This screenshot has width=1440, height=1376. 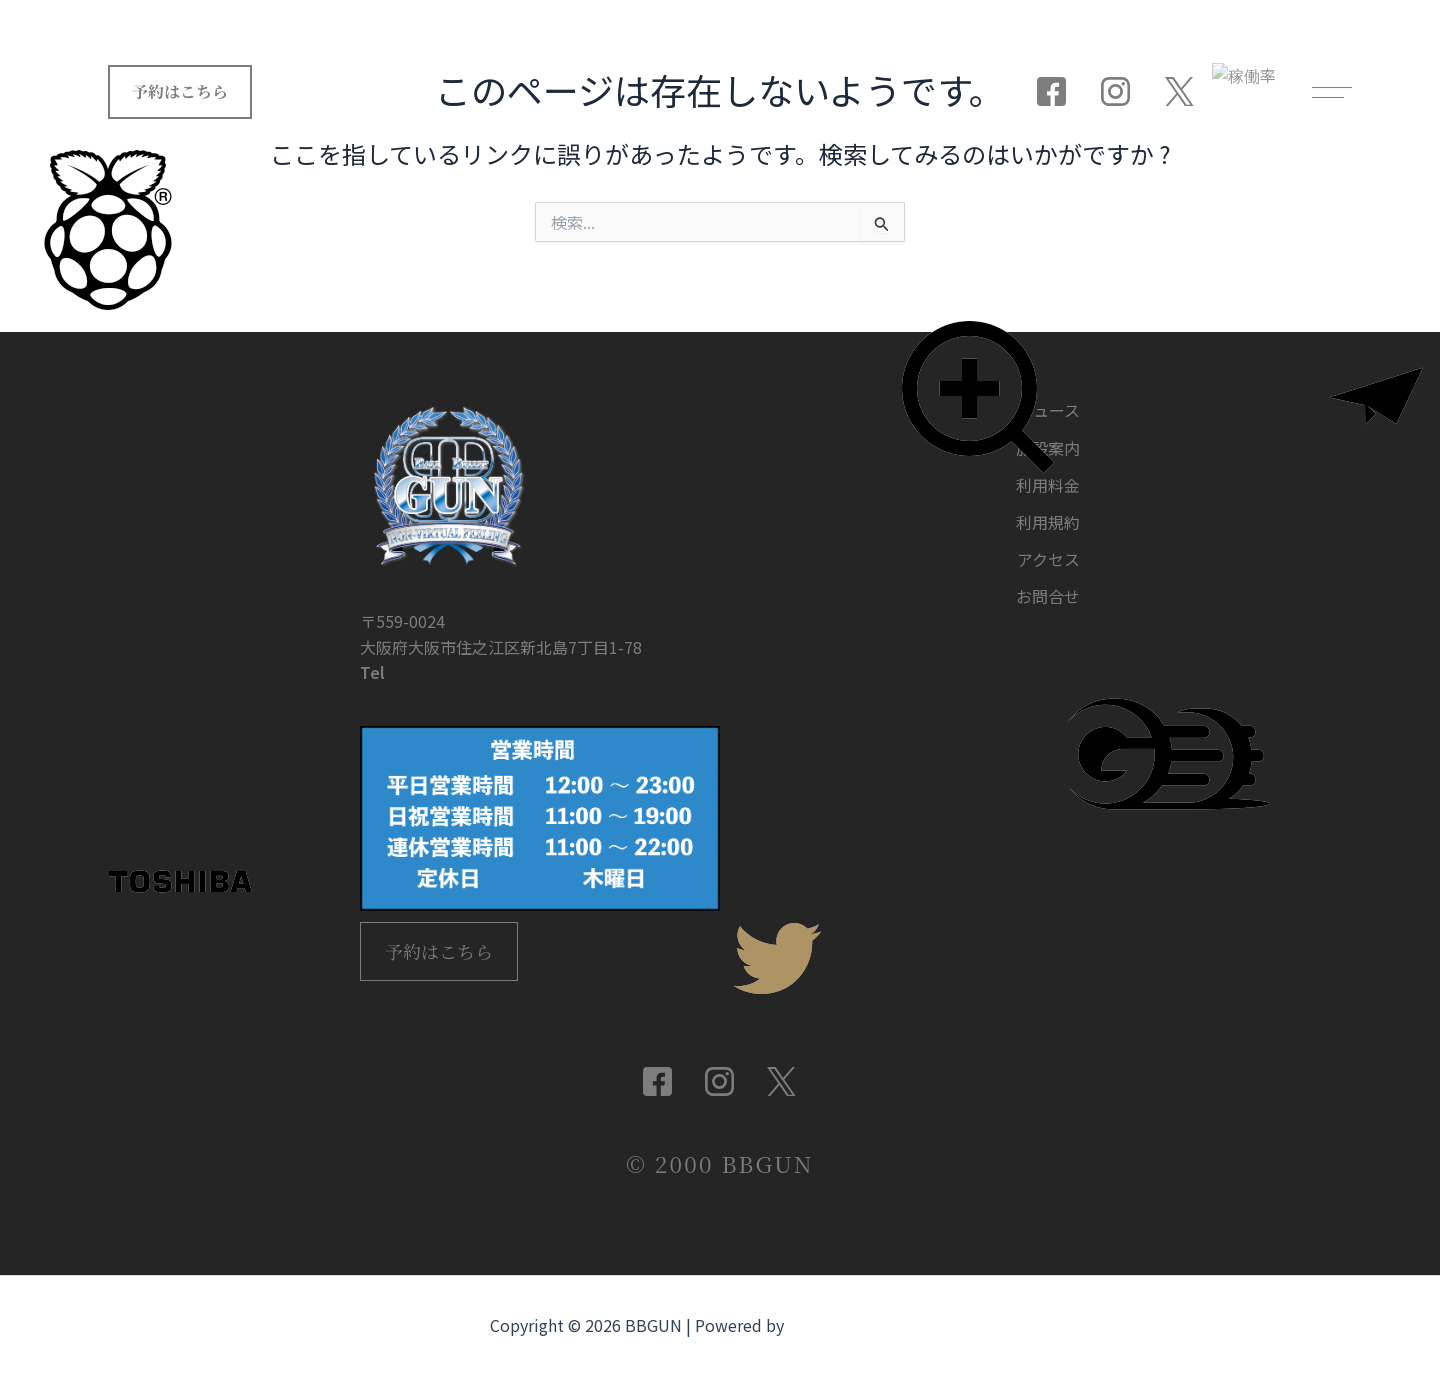 I want to click on Toshiba brand logo, so click(x=180, y=881).